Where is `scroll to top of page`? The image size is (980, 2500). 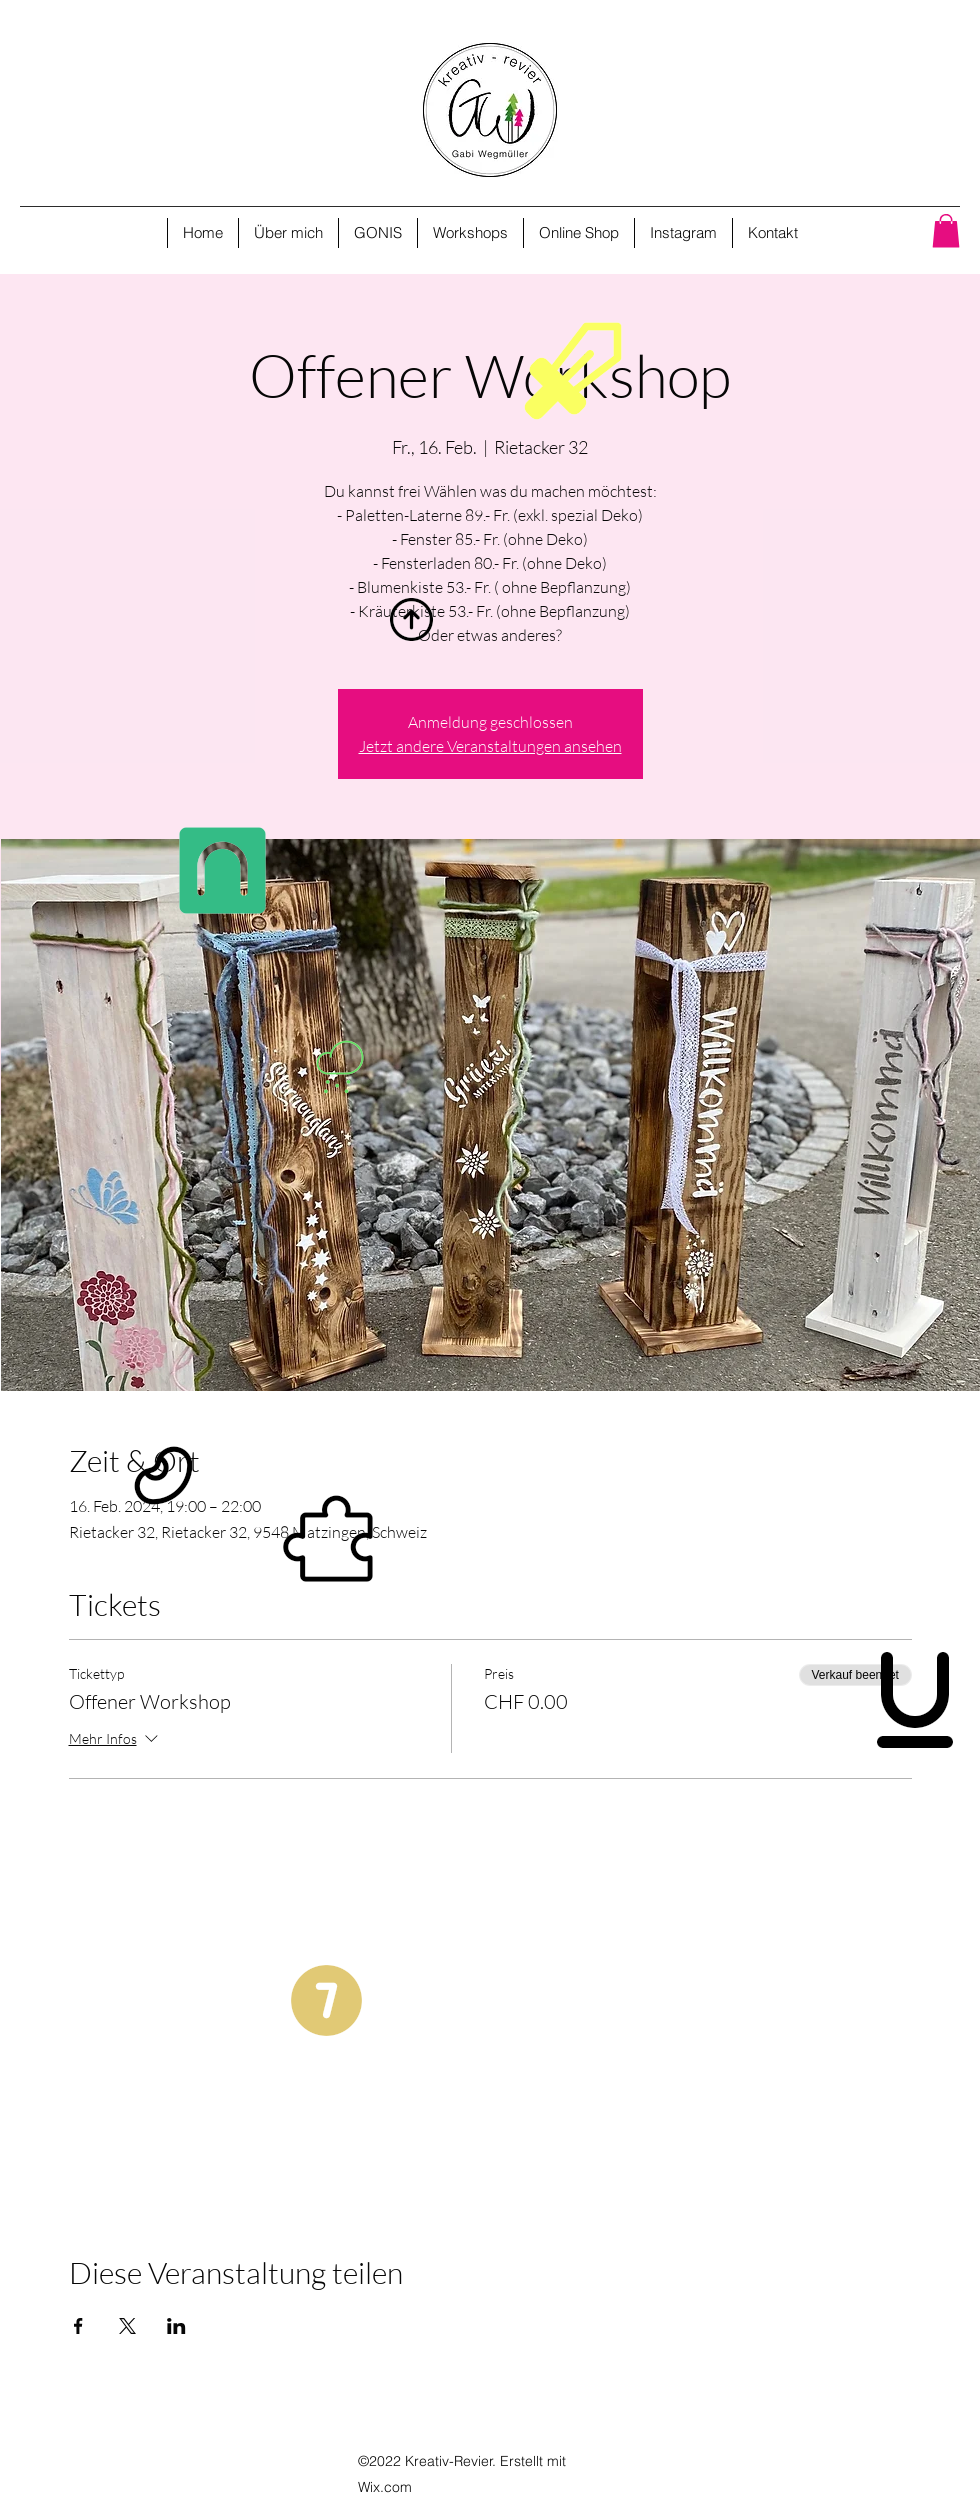
scroll to top of page is located at coordinates (411, 619).